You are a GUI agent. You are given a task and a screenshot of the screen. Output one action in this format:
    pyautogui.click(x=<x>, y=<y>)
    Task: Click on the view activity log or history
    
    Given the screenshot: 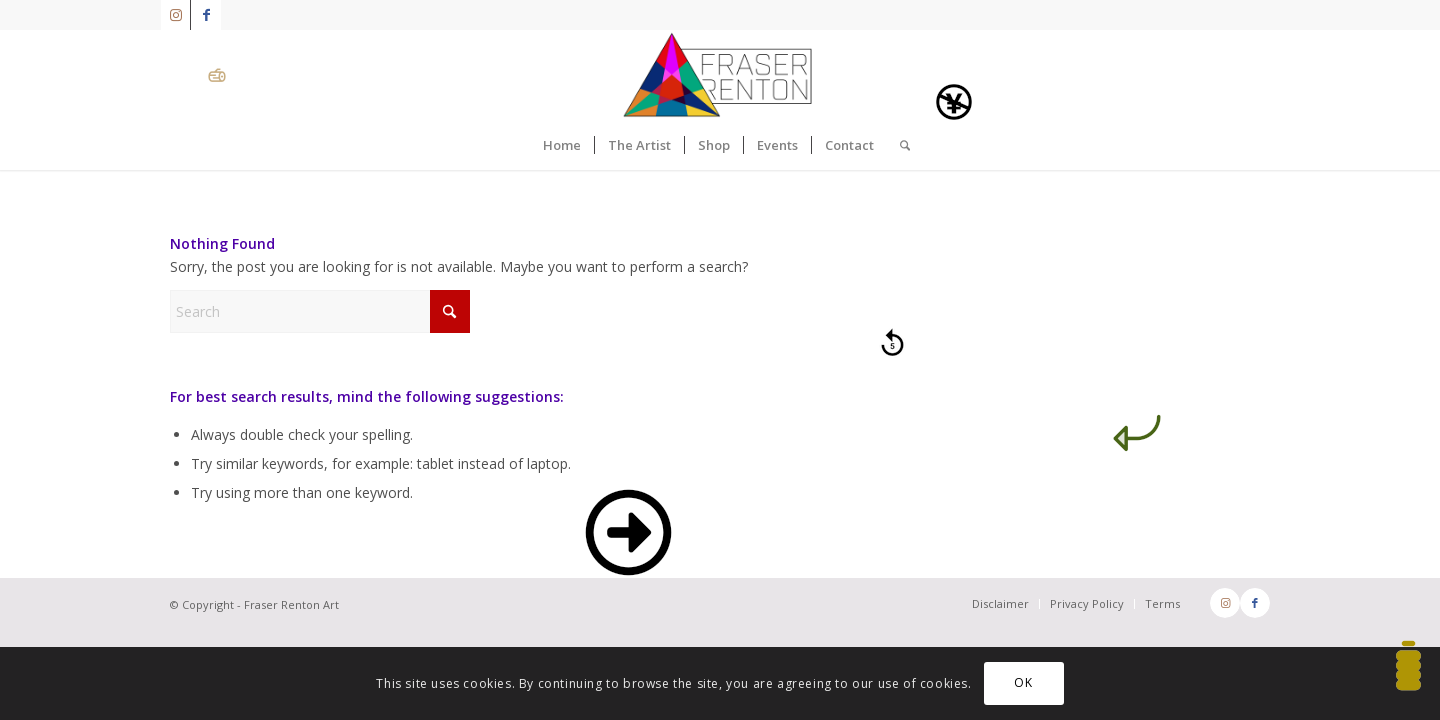 What is the action you would take?
    pyautogui.click(x=217, y=76)
    